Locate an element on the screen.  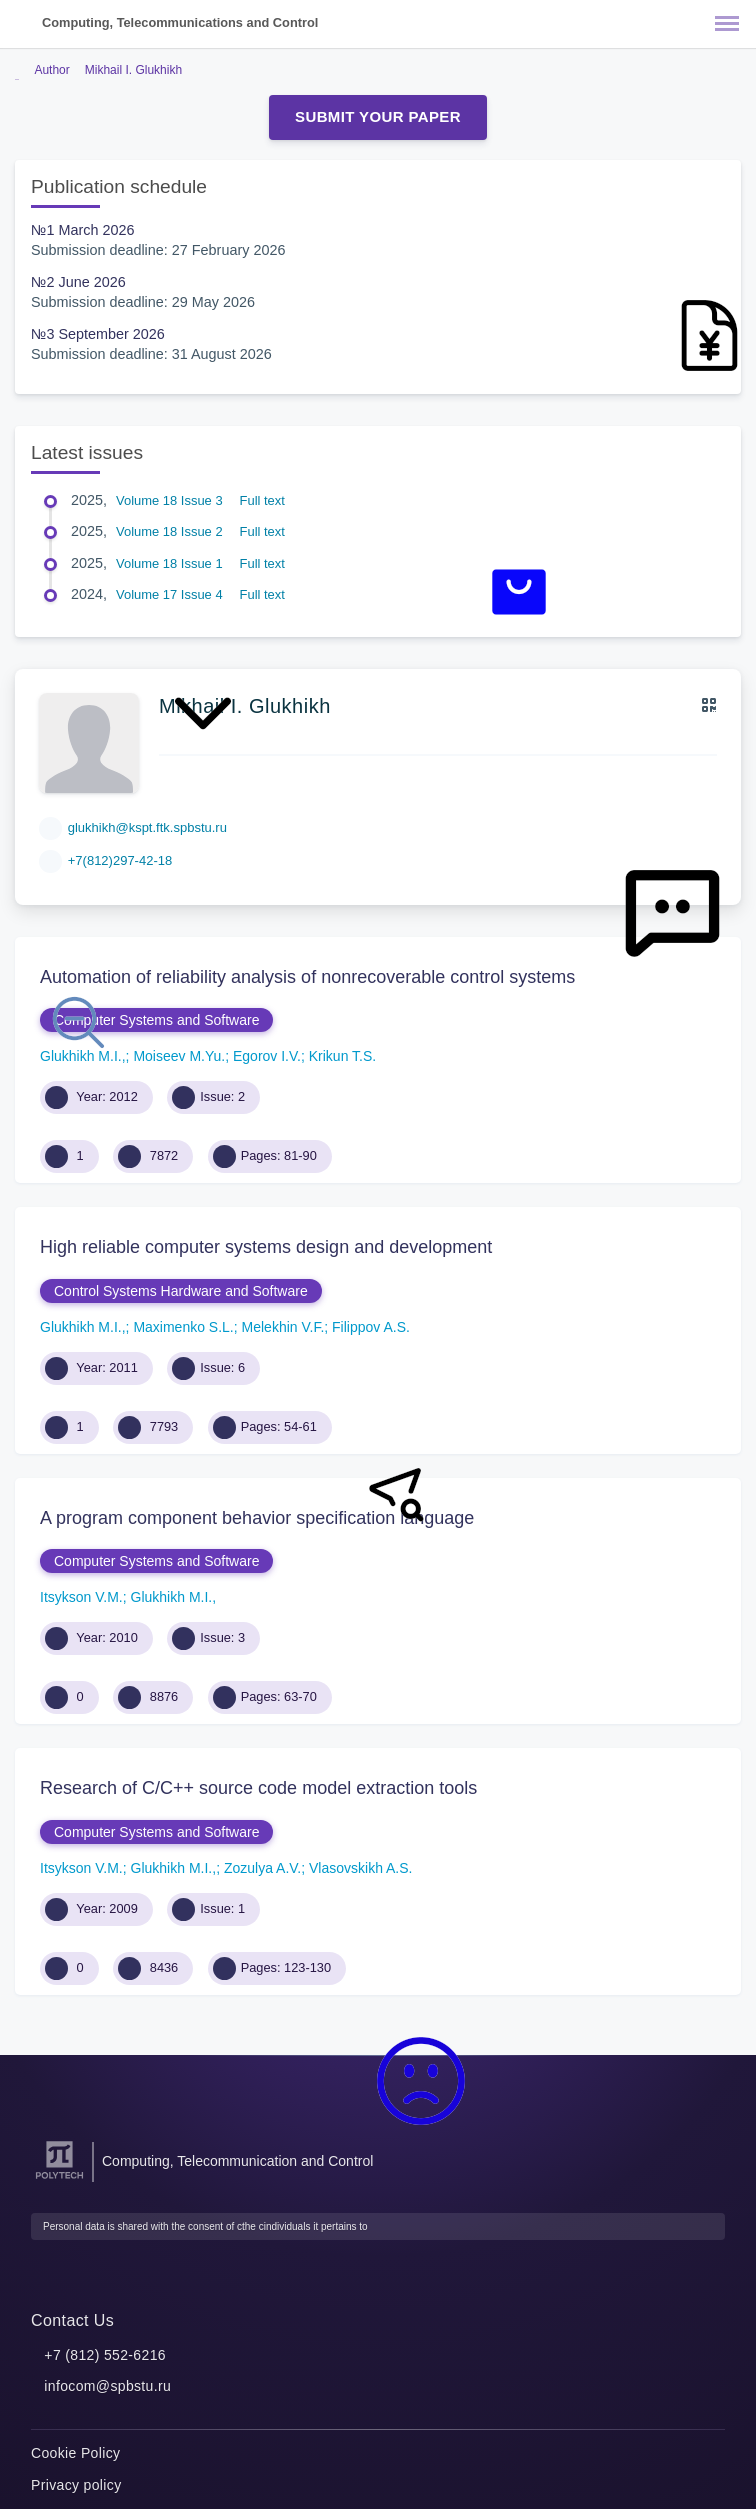
zoom out of the current view is located at coordinates (78, 1022).